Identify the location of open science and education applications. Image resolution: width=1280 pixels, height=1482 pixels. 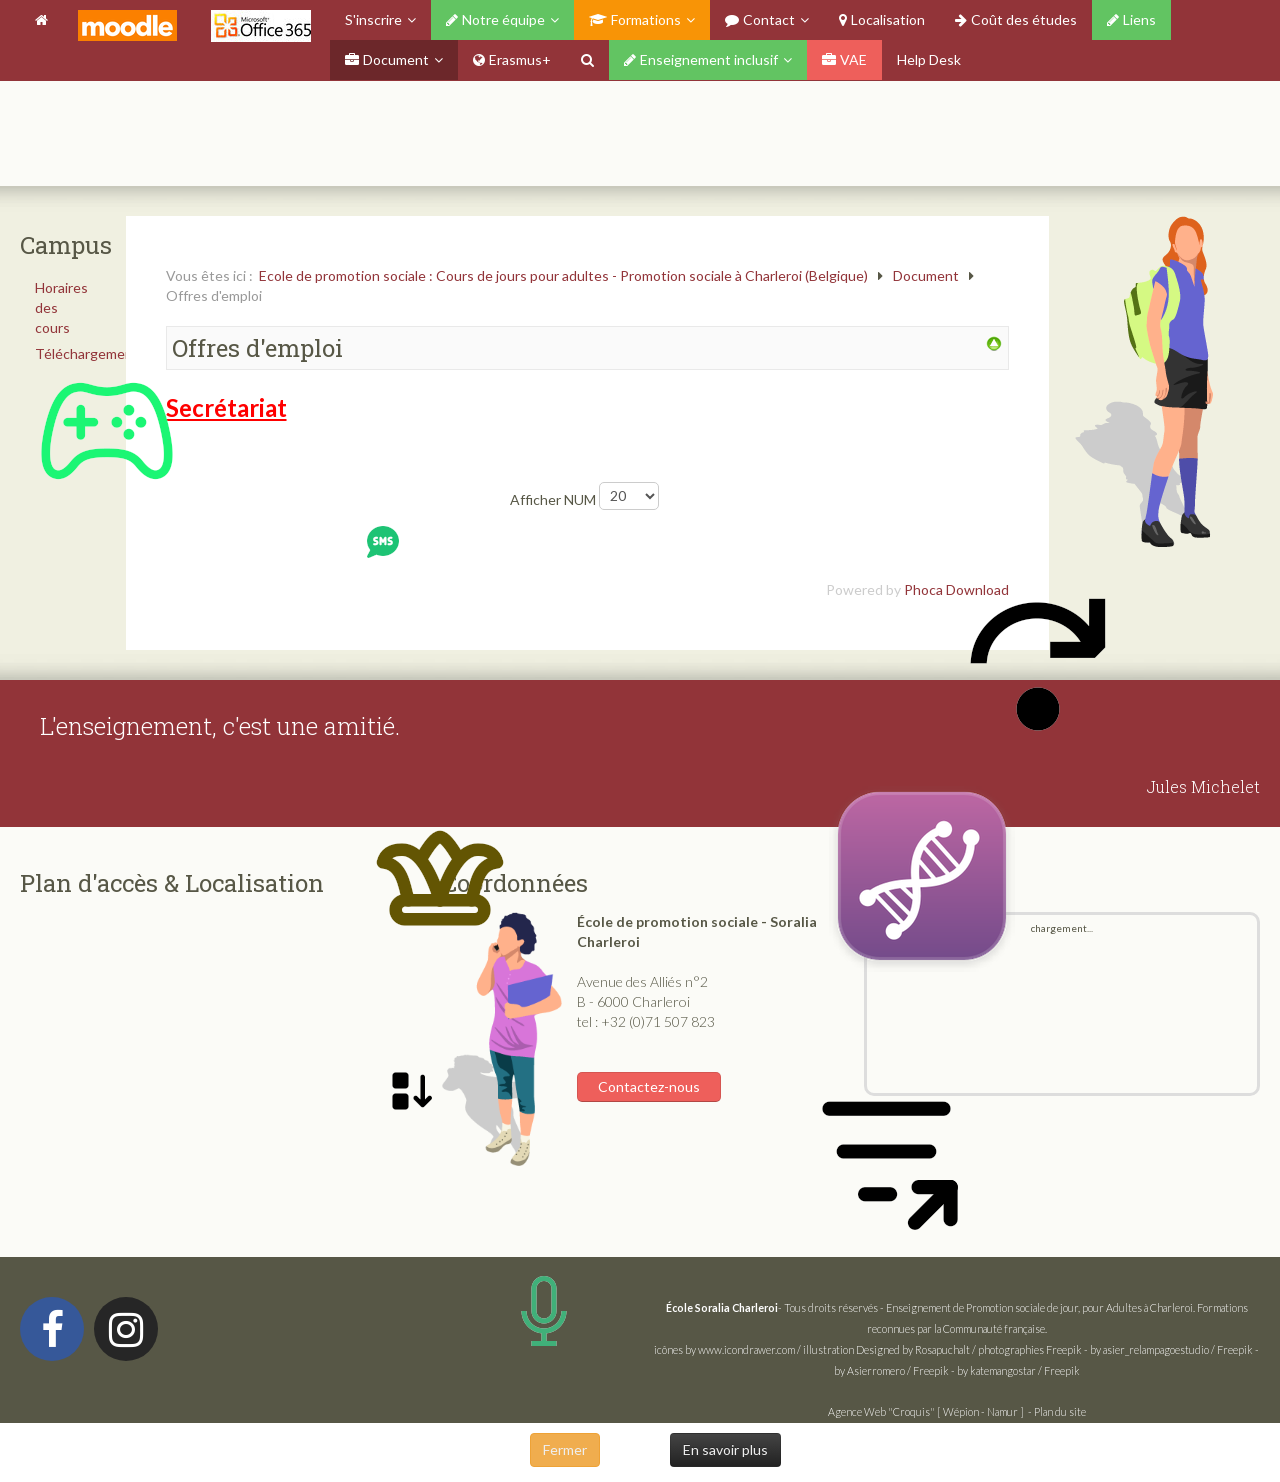
(922, 876).